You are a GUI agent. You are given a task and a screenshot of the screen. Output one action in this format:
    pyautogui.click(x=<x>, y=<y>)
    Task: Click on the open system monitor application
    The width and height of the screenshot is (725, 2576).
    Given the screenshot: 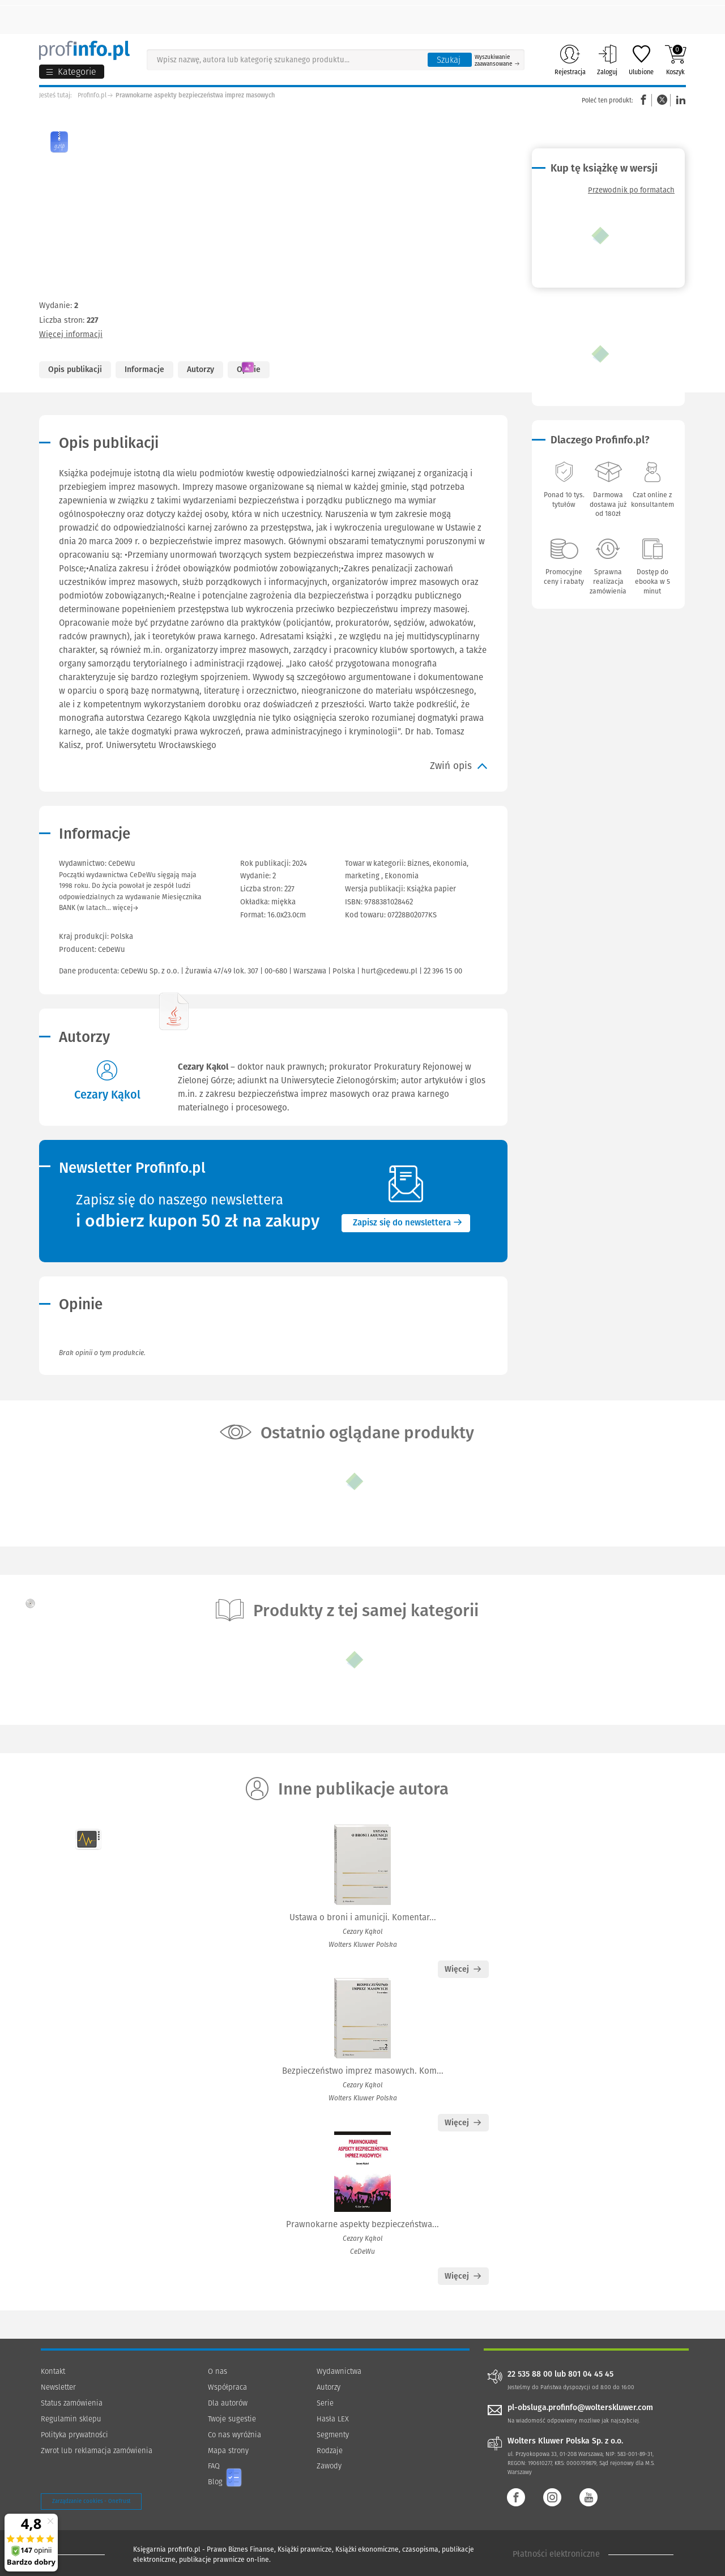 What is the action you would take?
    pyautogui.click(x=88, y=1839)
    